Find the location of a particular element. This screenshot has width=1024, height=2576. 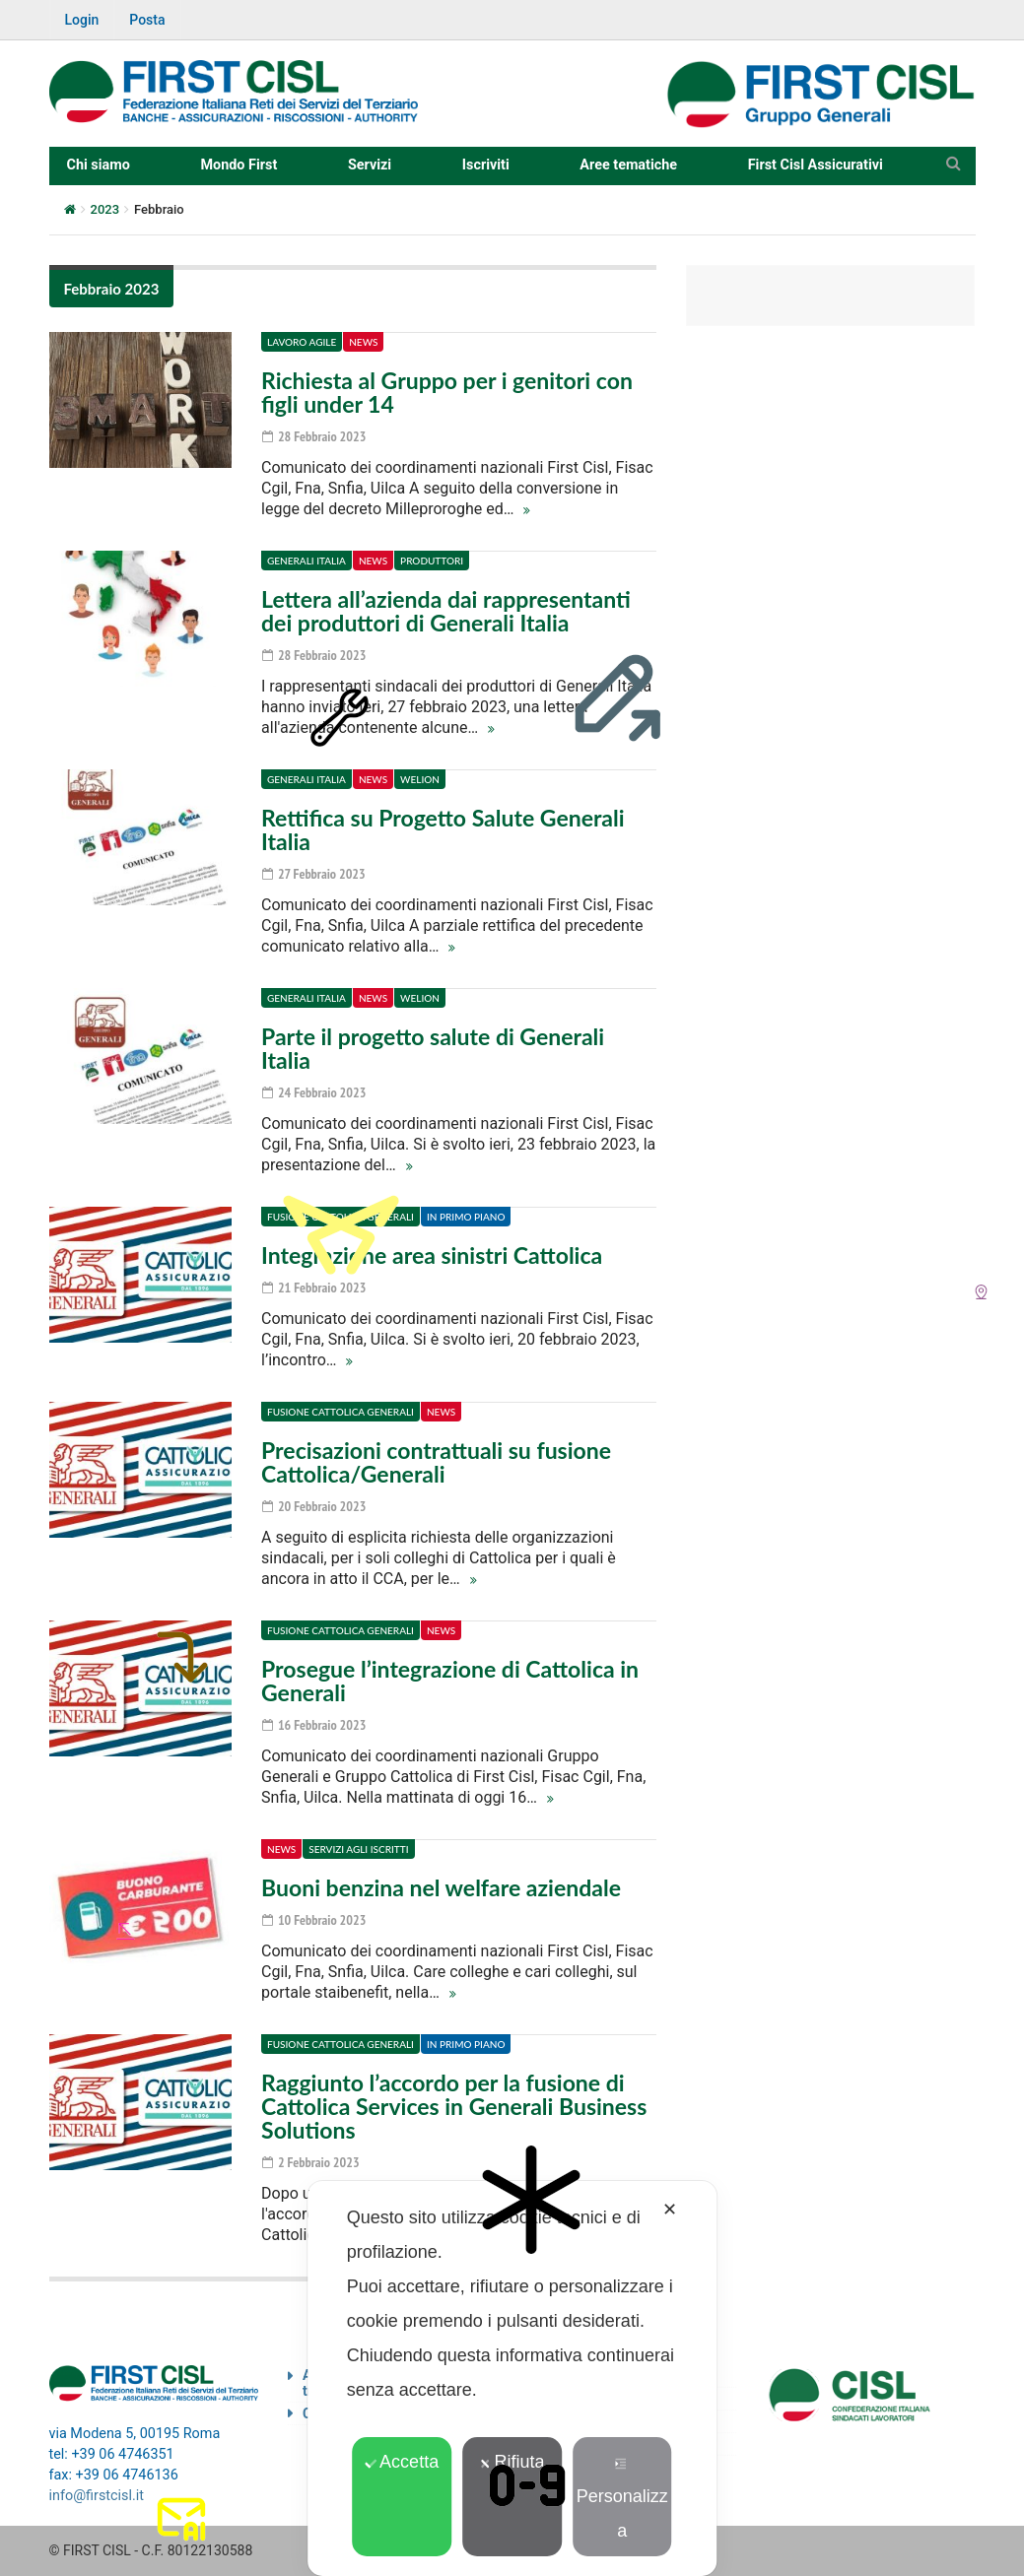

indicates a required field in a form is located at coordinates (531, 2200).